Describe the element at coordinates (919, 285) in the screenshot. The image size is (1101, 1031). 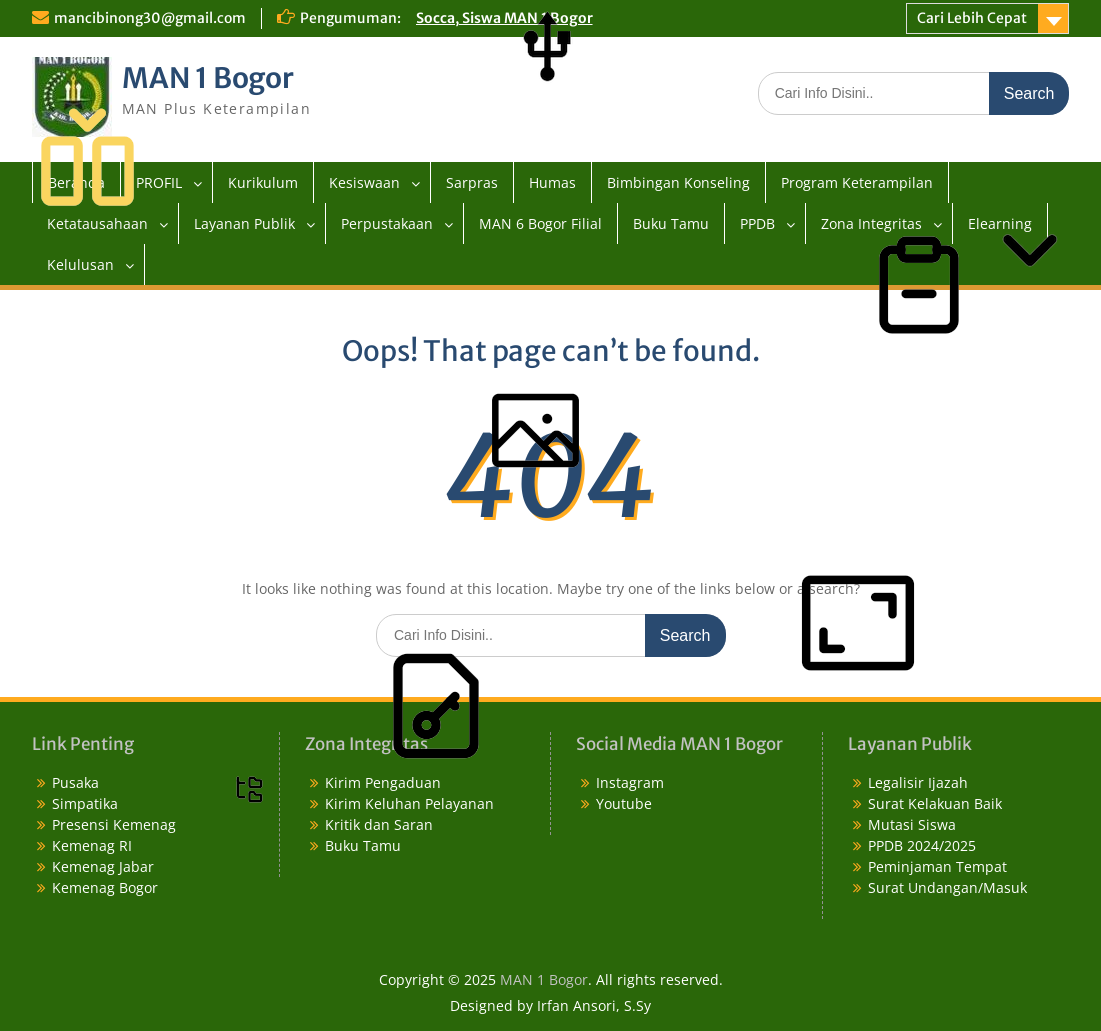
I see `remove an item from the clipboard` at that location.